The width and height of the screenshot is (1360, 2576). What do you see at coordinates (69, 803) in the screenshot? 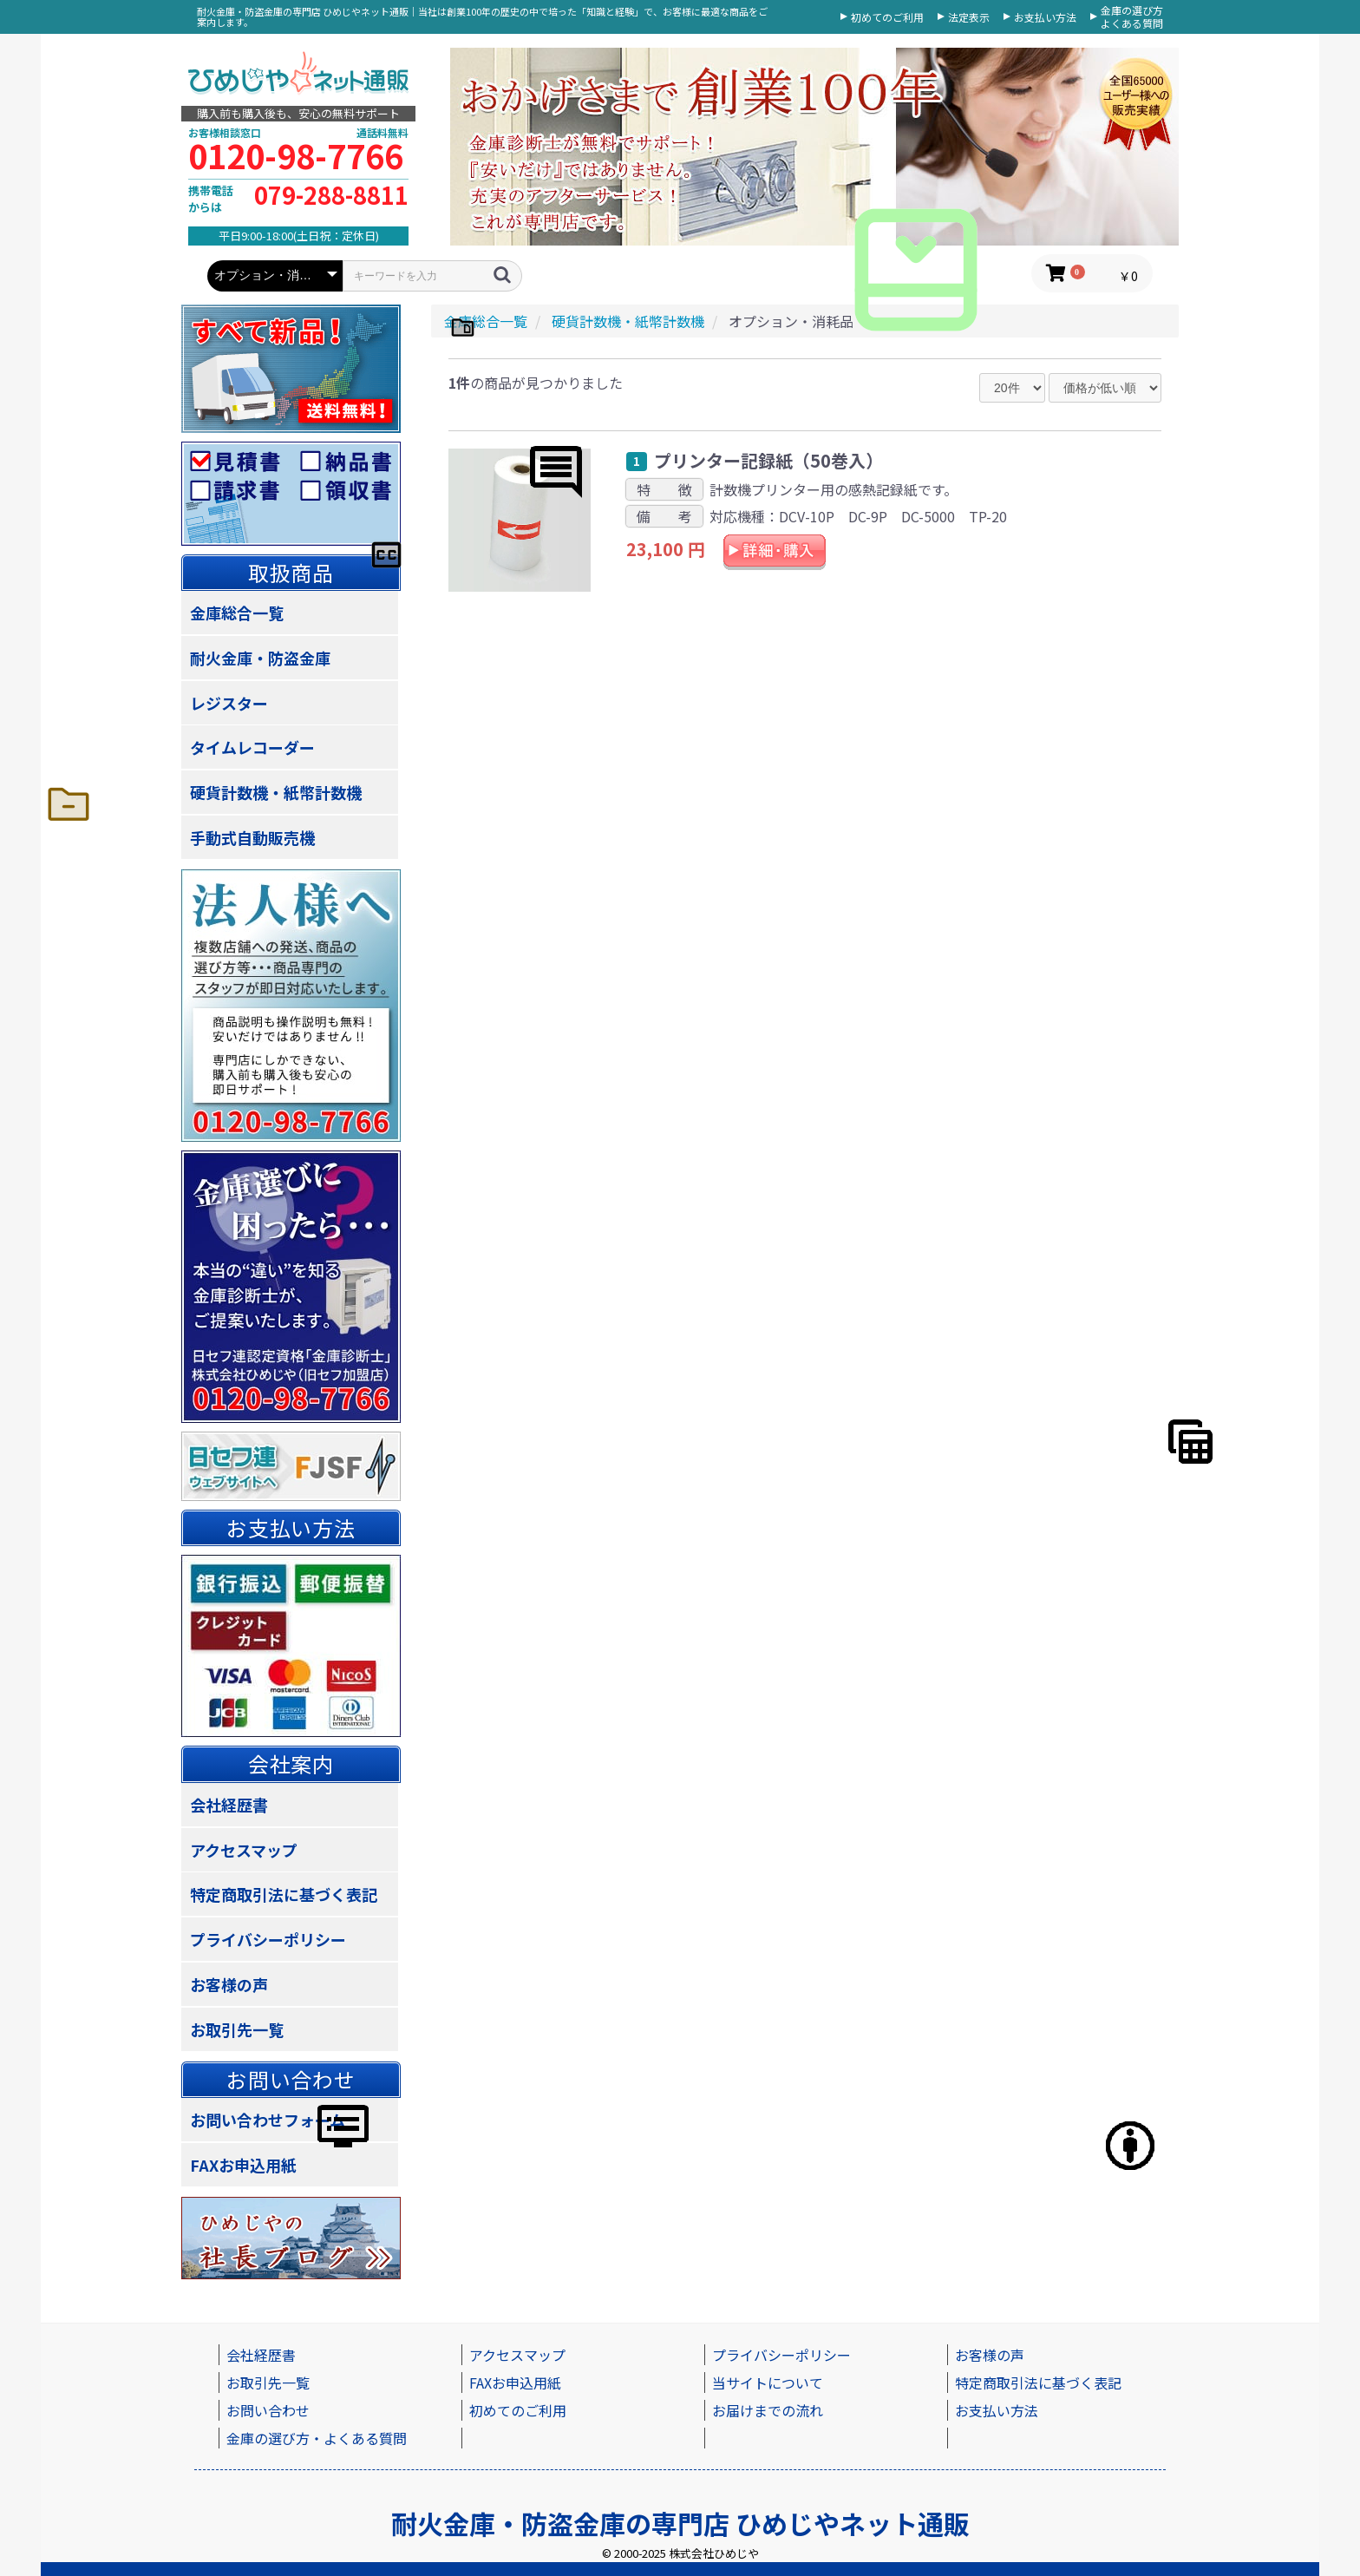
I see `remove a folder` at bounding box center [69, 803].